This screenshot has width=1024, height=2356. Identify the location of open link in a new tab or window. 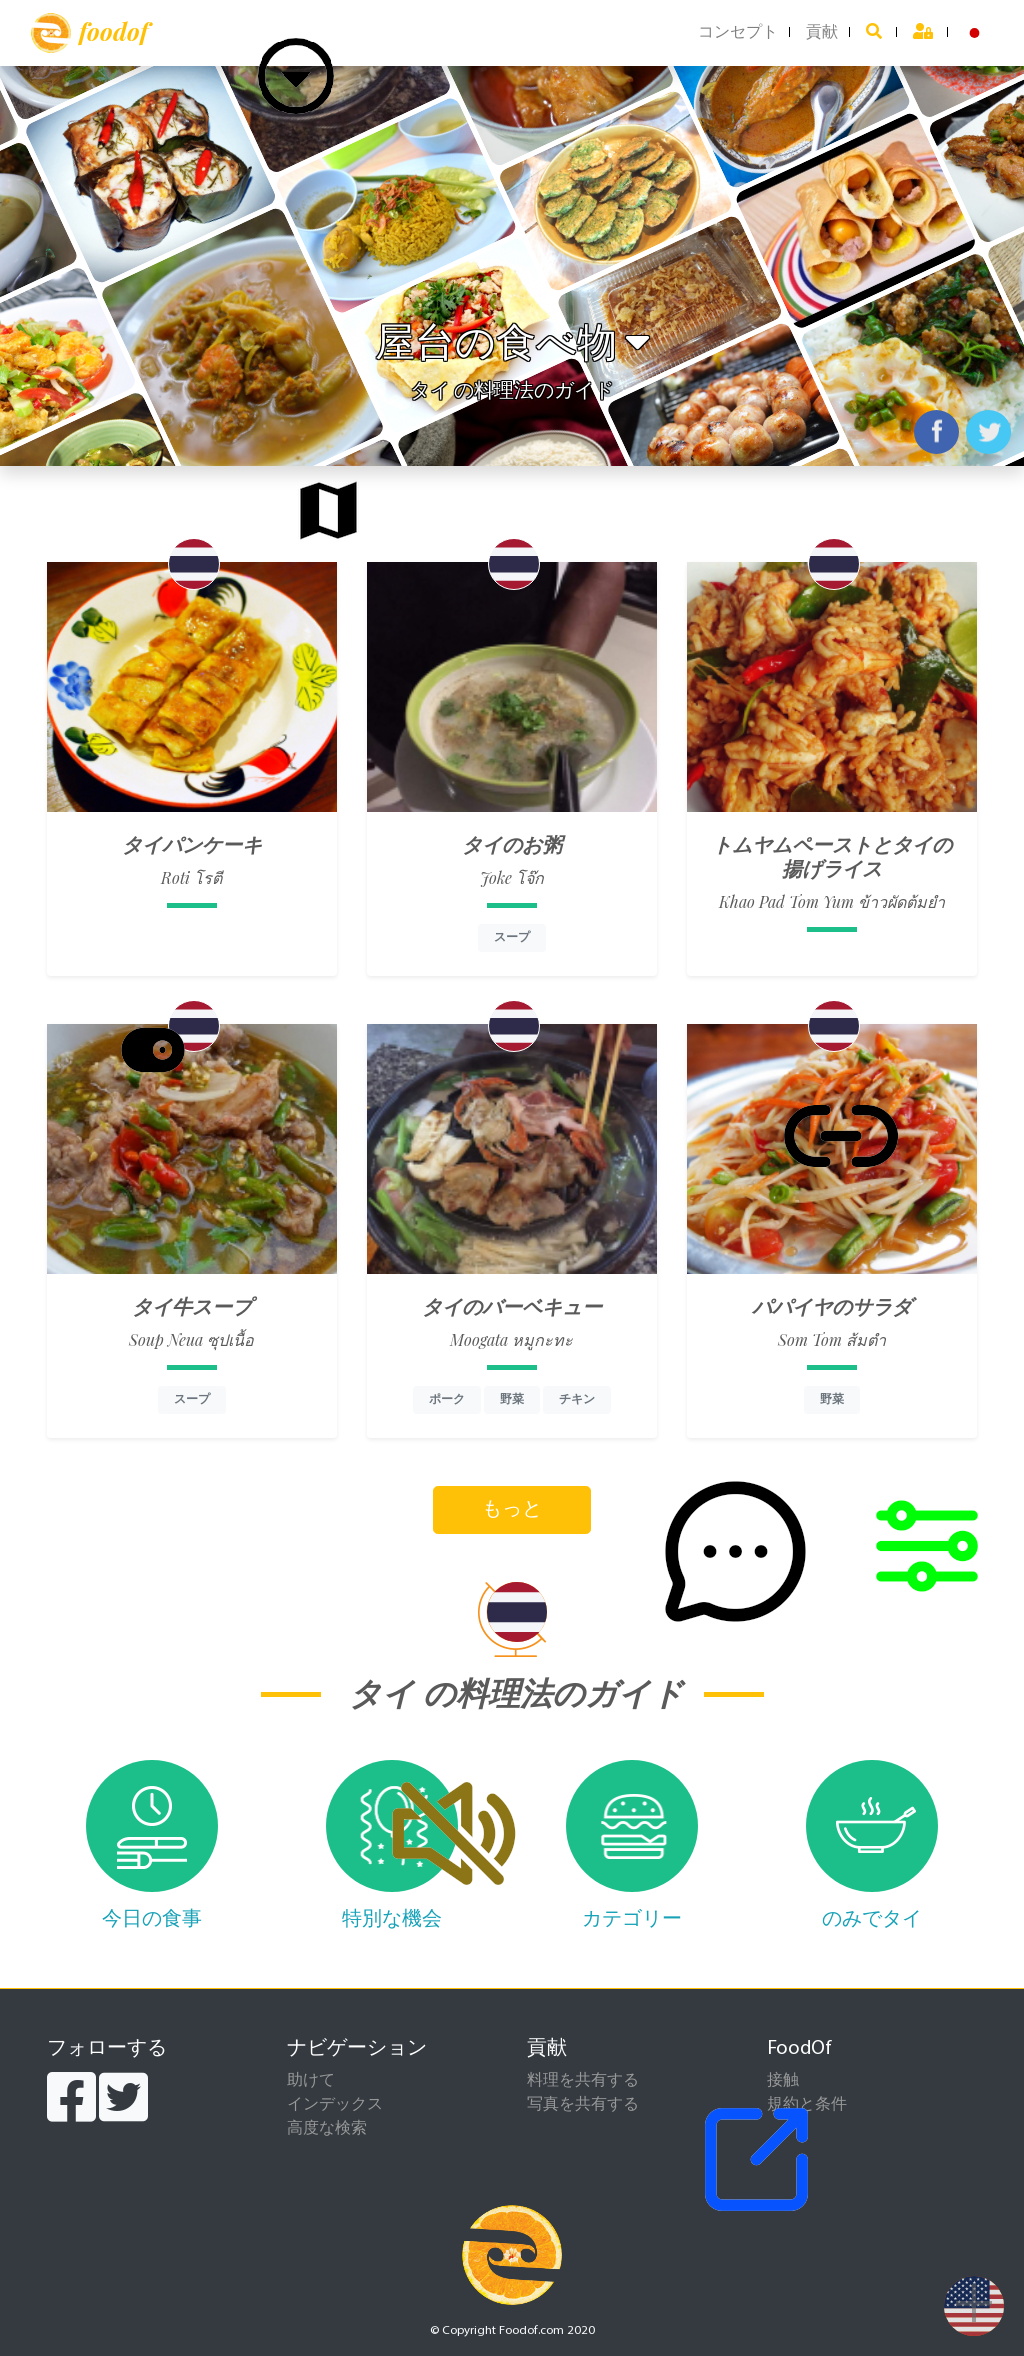
(756, 2159).